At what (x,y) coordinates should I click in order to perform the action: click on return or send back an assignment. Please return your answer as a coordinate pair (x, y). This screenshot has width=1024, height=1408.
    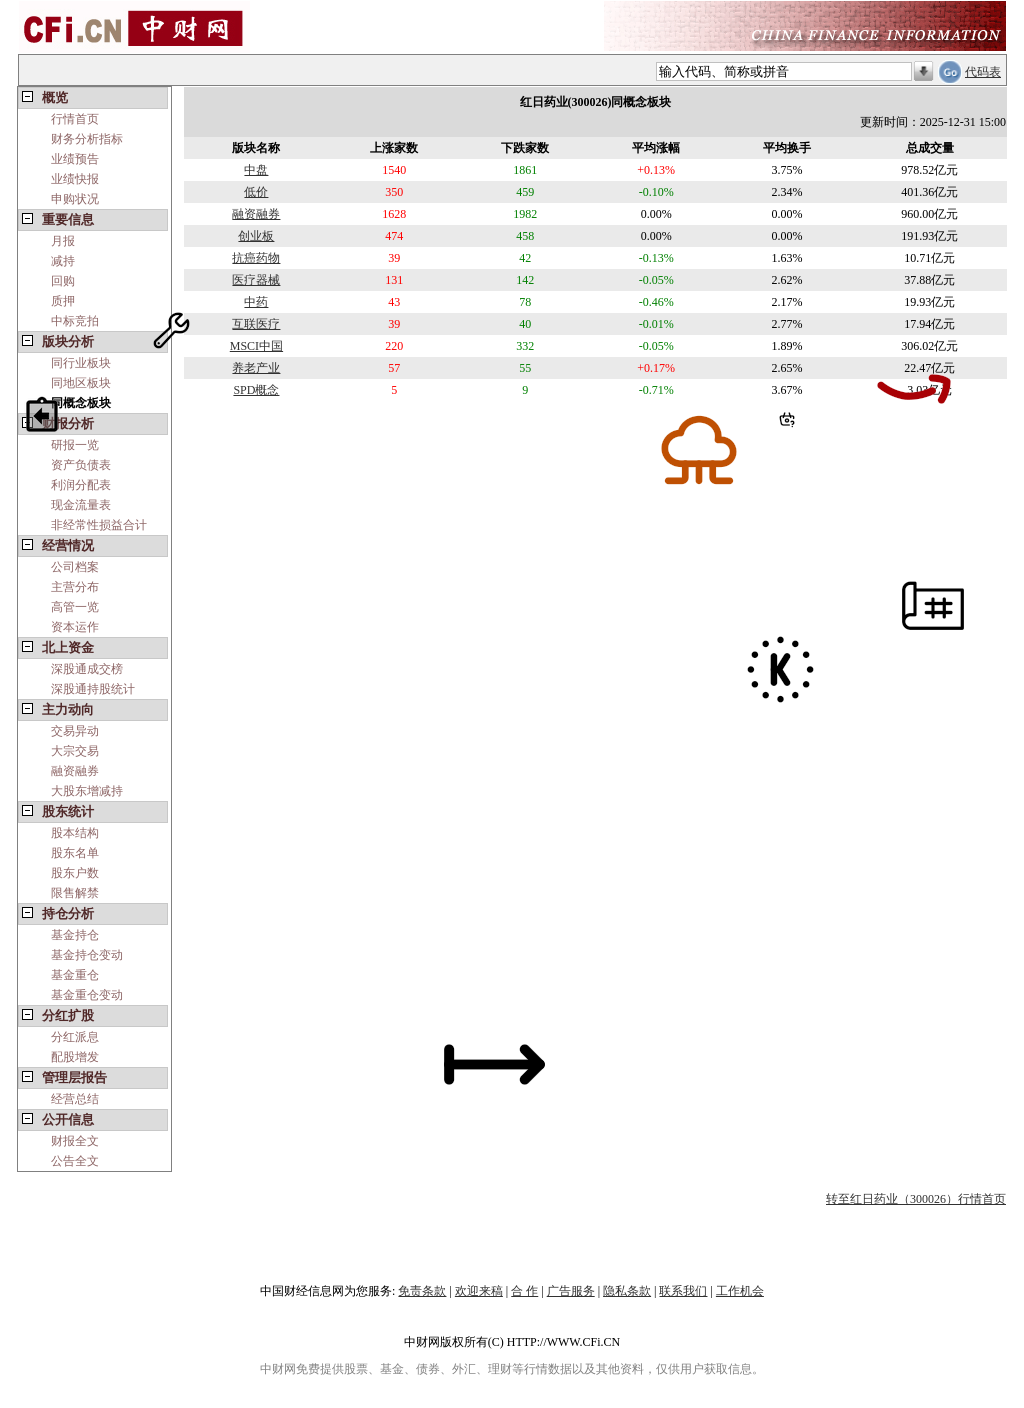
    Looking at the image, I should click on (42, 416).